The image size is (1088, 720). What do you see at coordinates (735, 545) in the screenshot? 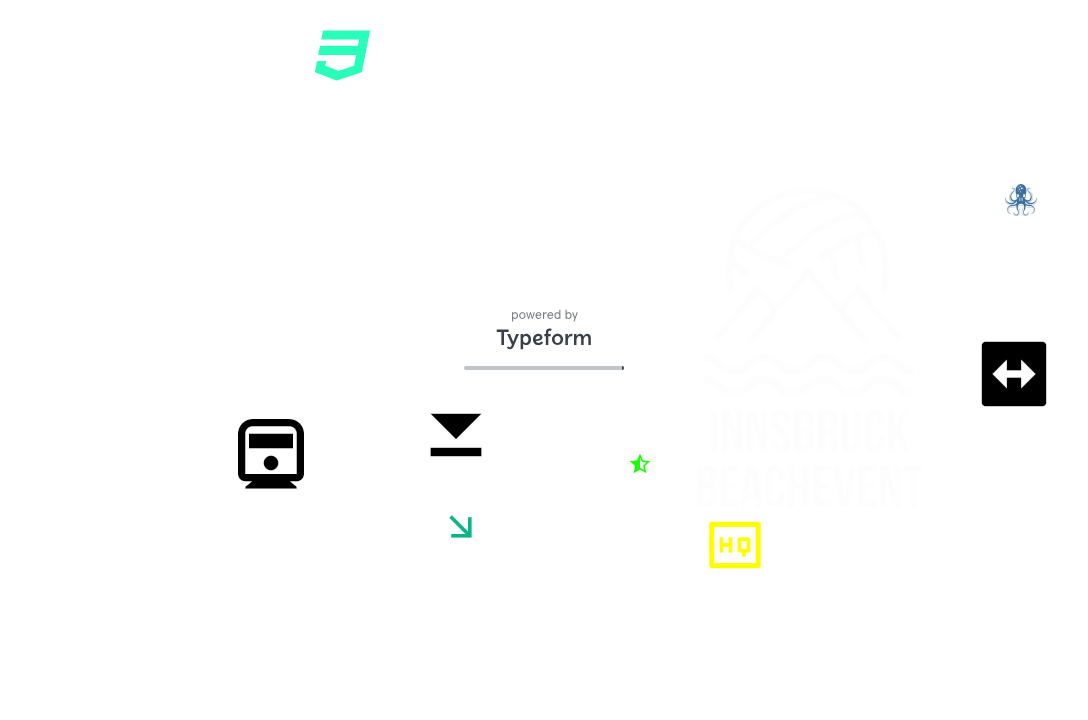
I see `indicates high quality media or streaming option` at bounding box center [735, 545].